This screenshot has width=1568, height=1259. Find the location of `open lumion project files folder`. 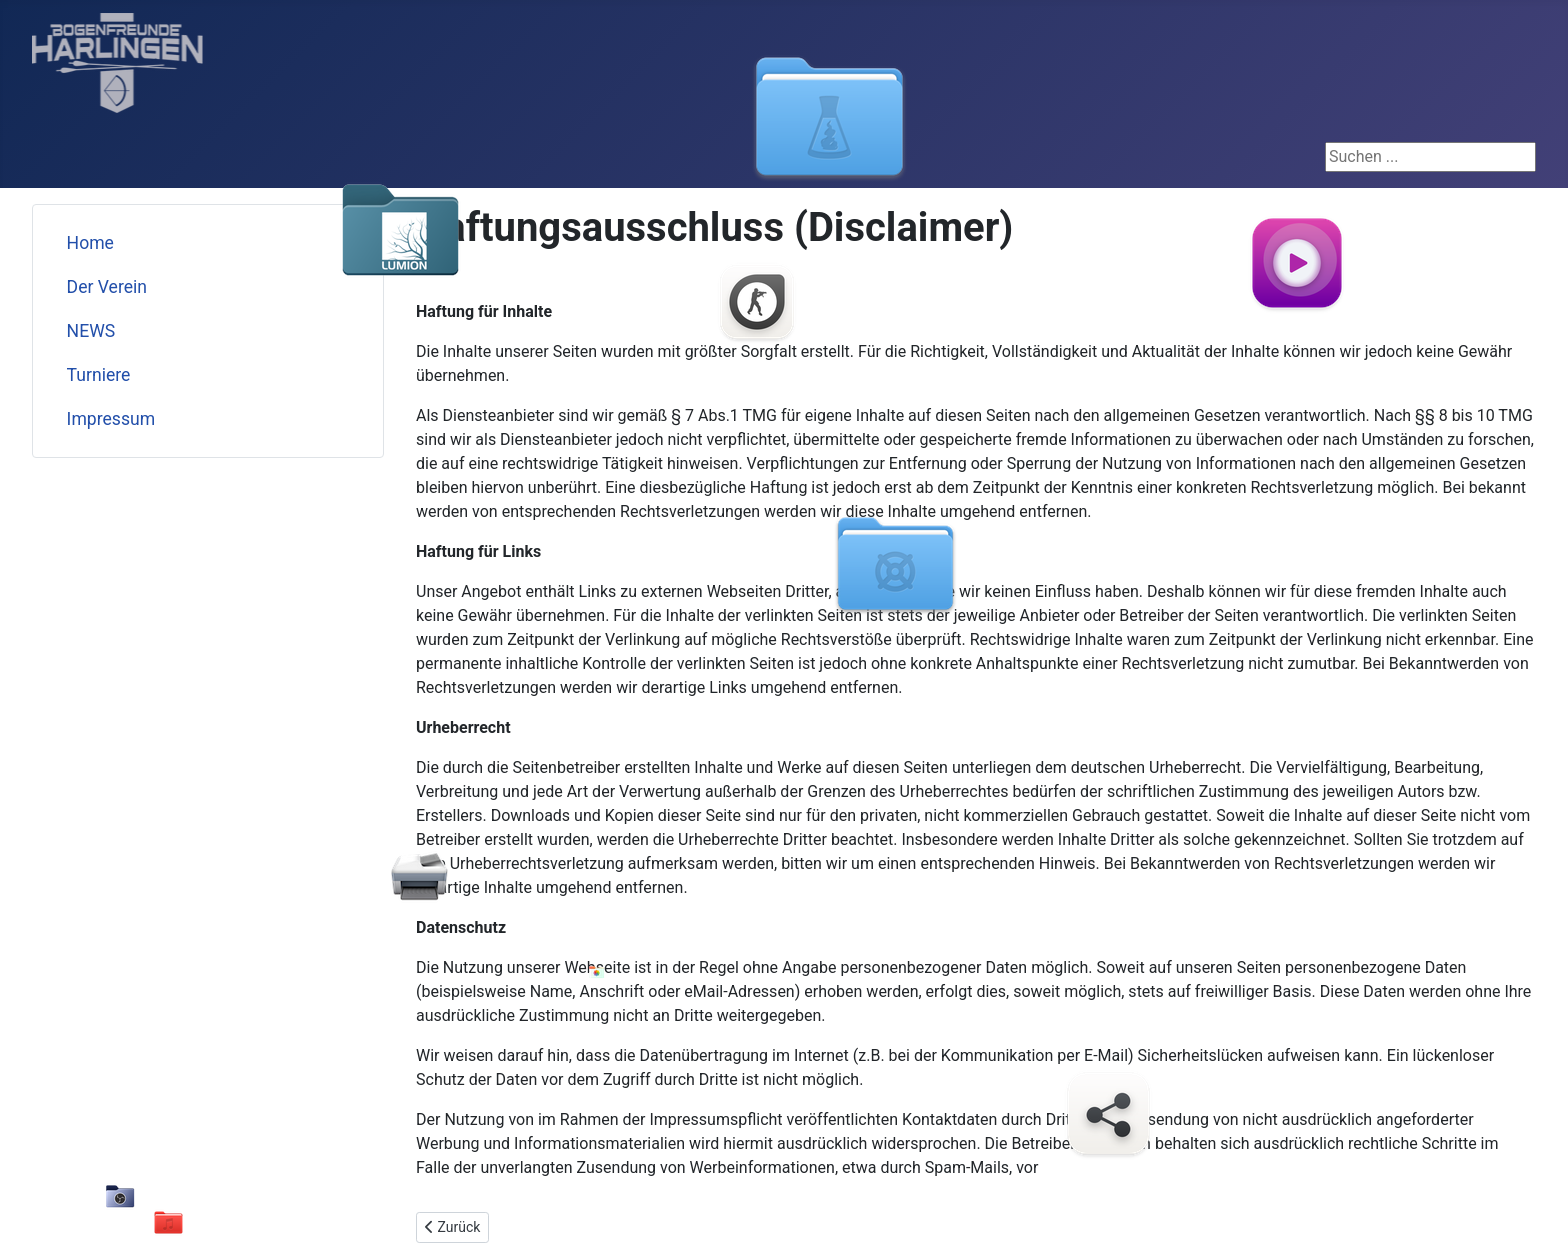

open lumion project files folder is located at coordinates (400, 233).